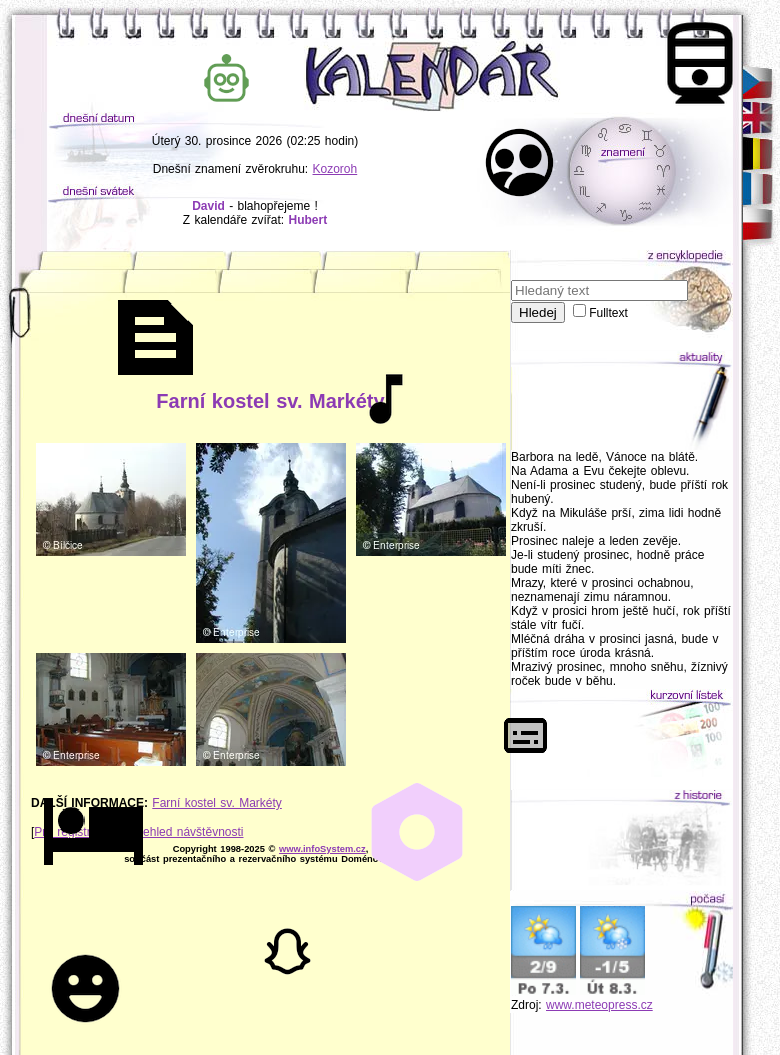  What do you see at coordinates (93, 829) in the screenshot?
I see `find nearby hotels or accommodations` at bounding box center [93, 829].